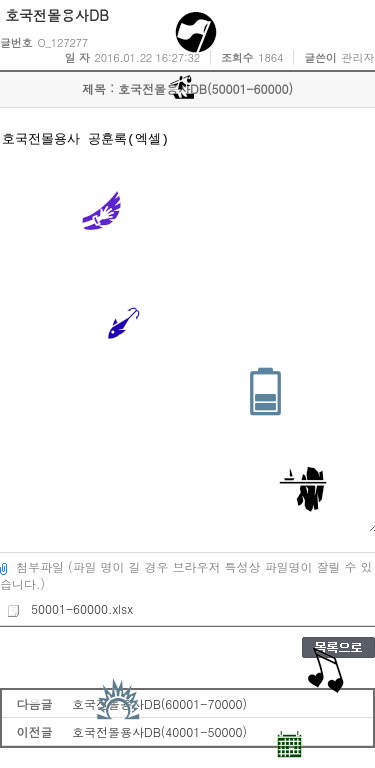  I want to click on indicates battery at 50% charge, so click(265, 391).